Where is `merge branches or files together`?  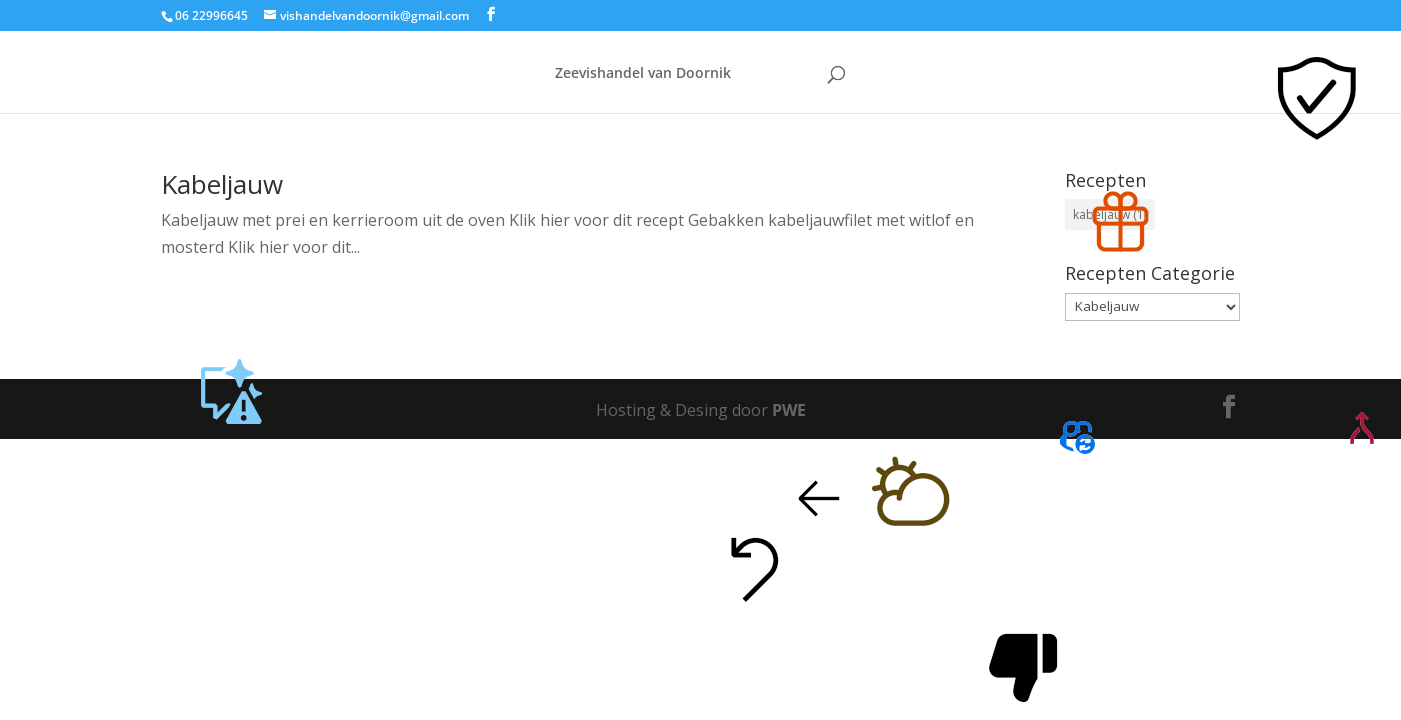 merge branches or files together is located at coordinates (1362, 427).